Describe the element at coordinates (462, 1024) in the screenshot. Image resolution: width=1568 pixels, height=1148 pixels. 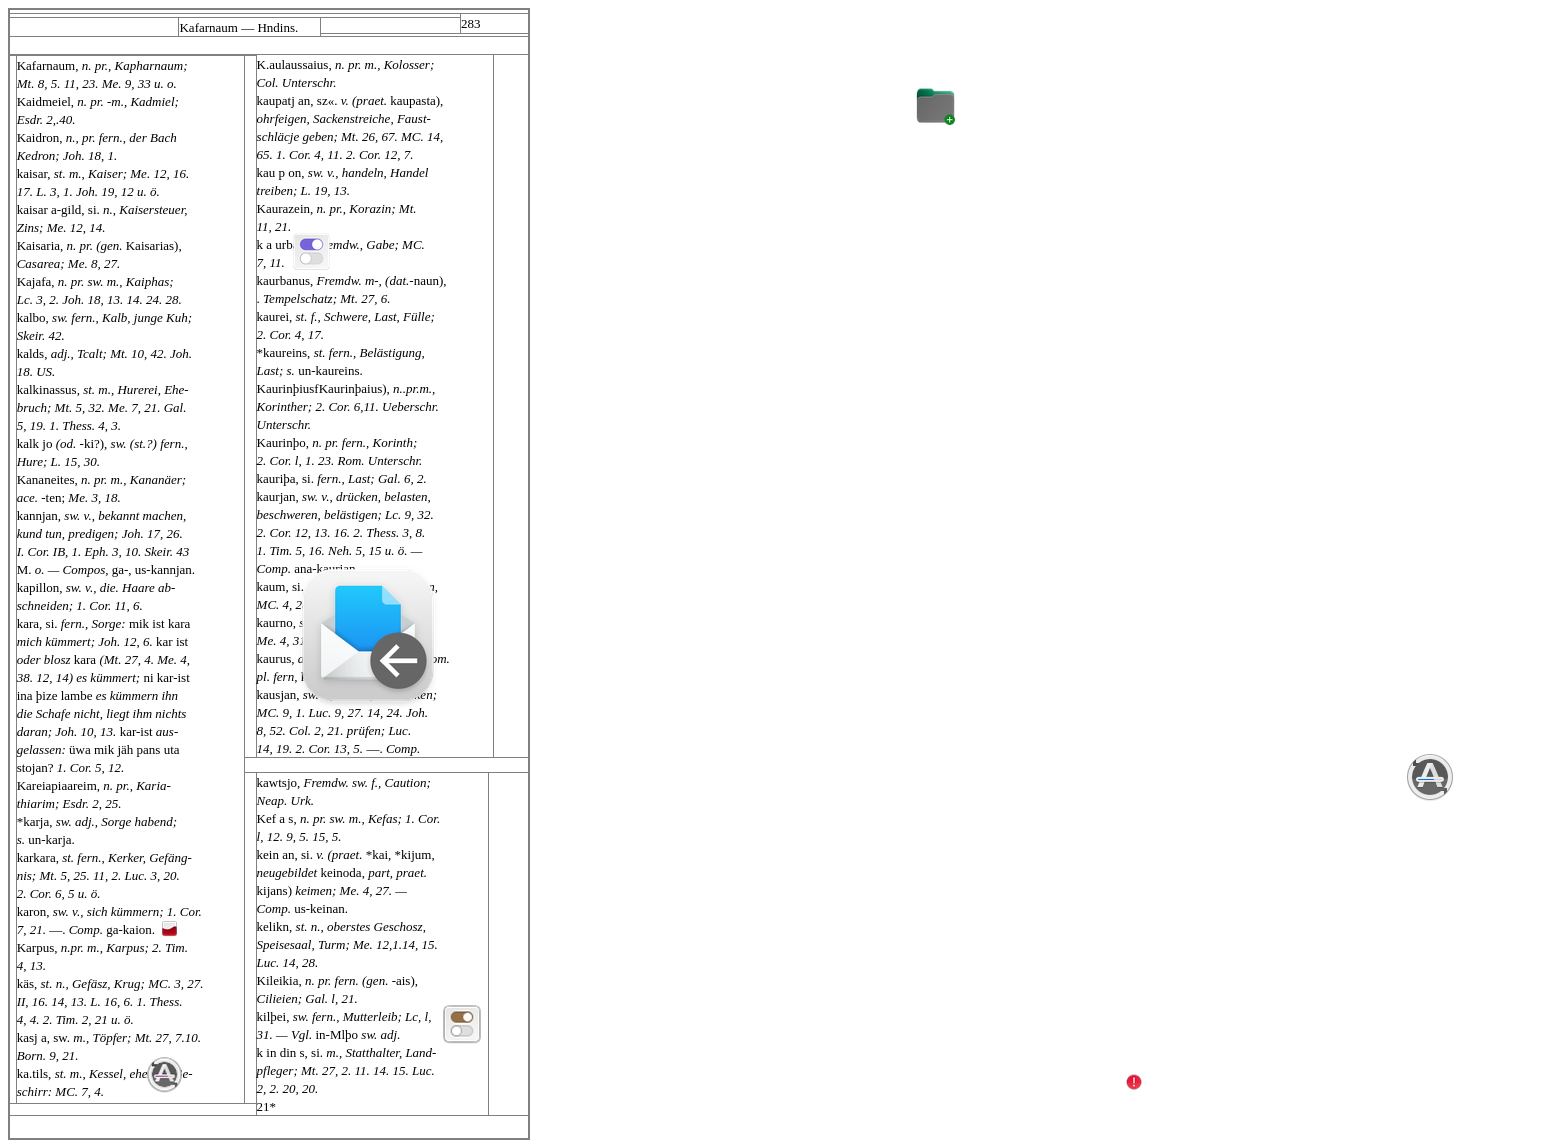
I see `open gnome tweaks to customize system settings` at that location.